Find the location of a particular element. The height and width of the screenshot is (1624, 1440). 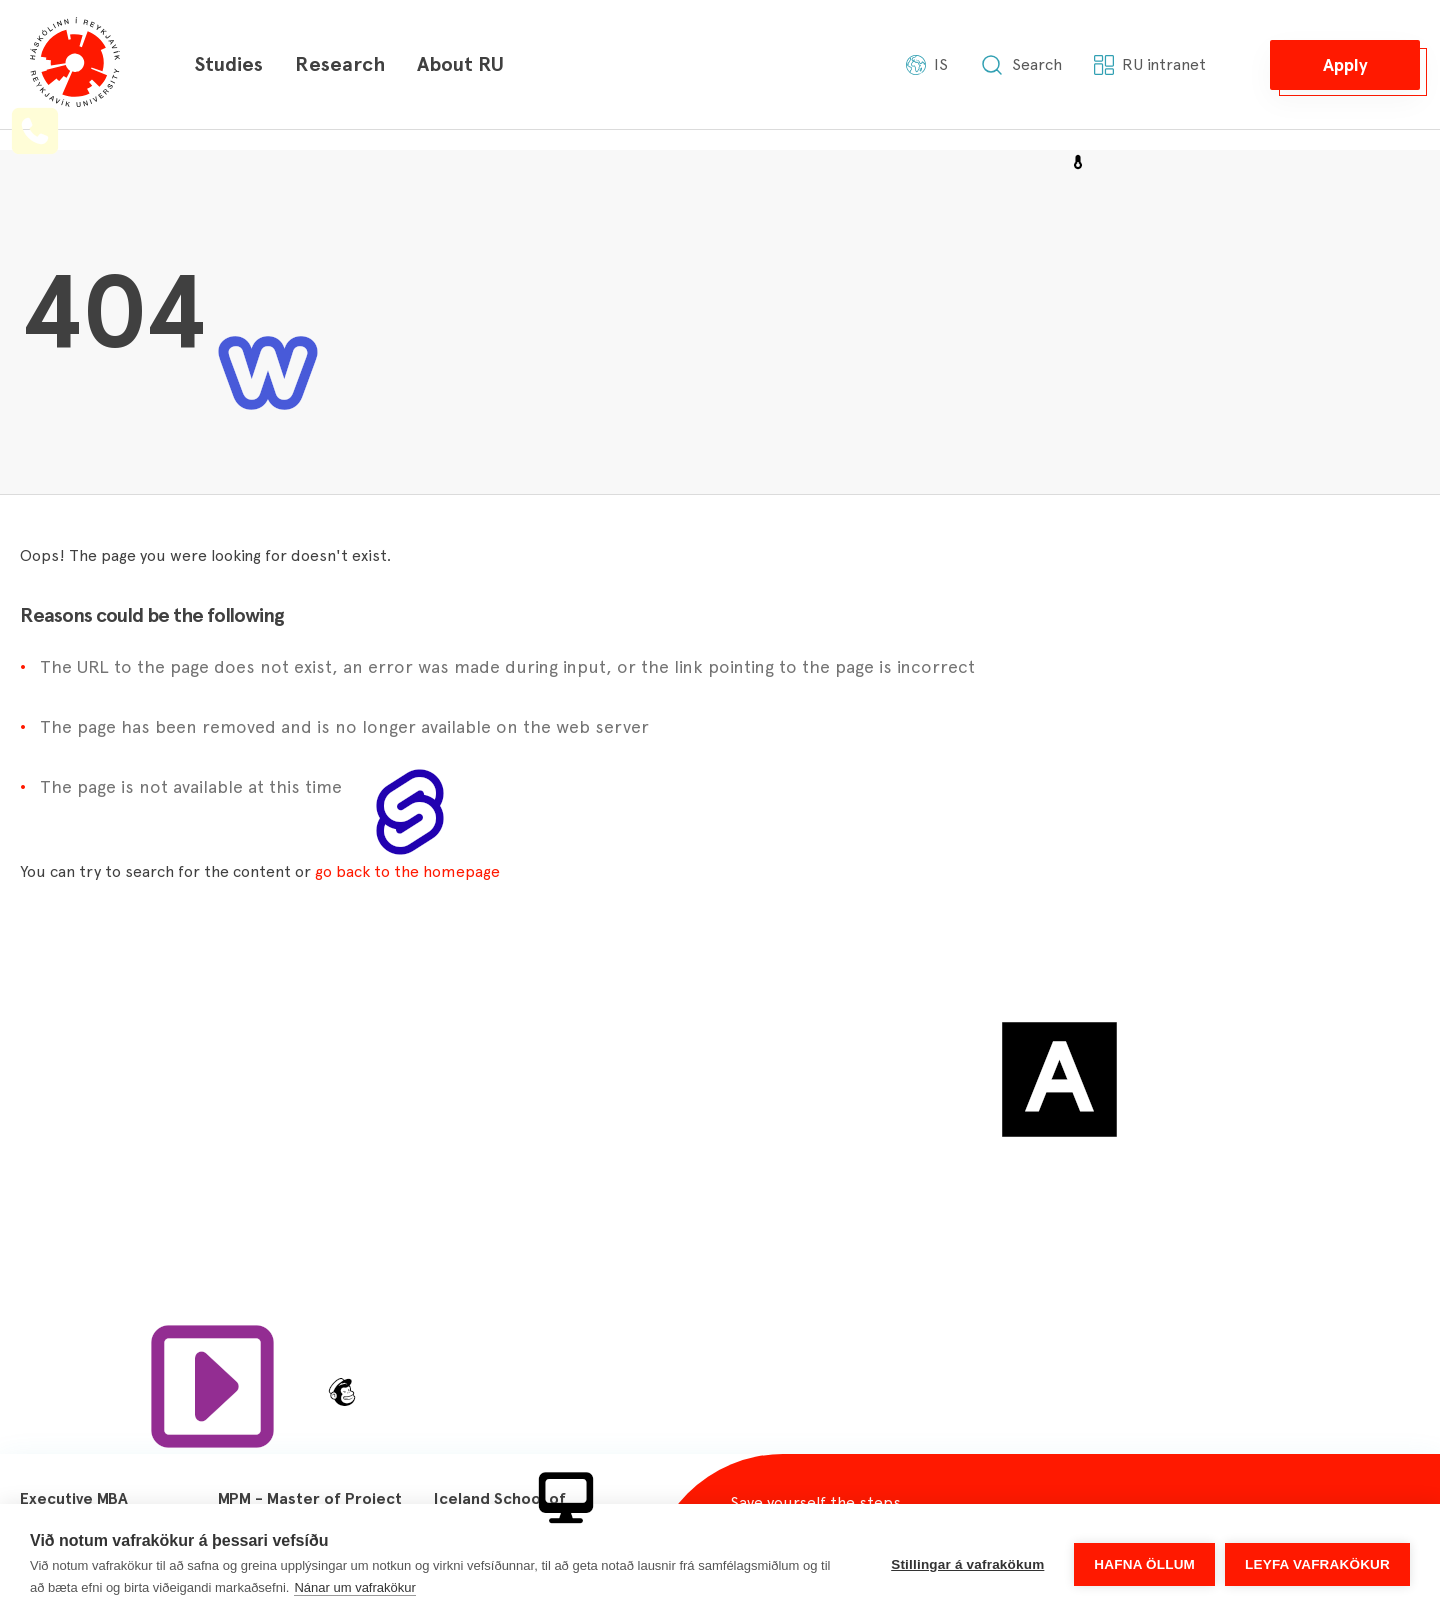

weebly website builder logo is located at coordinates (268, 373).